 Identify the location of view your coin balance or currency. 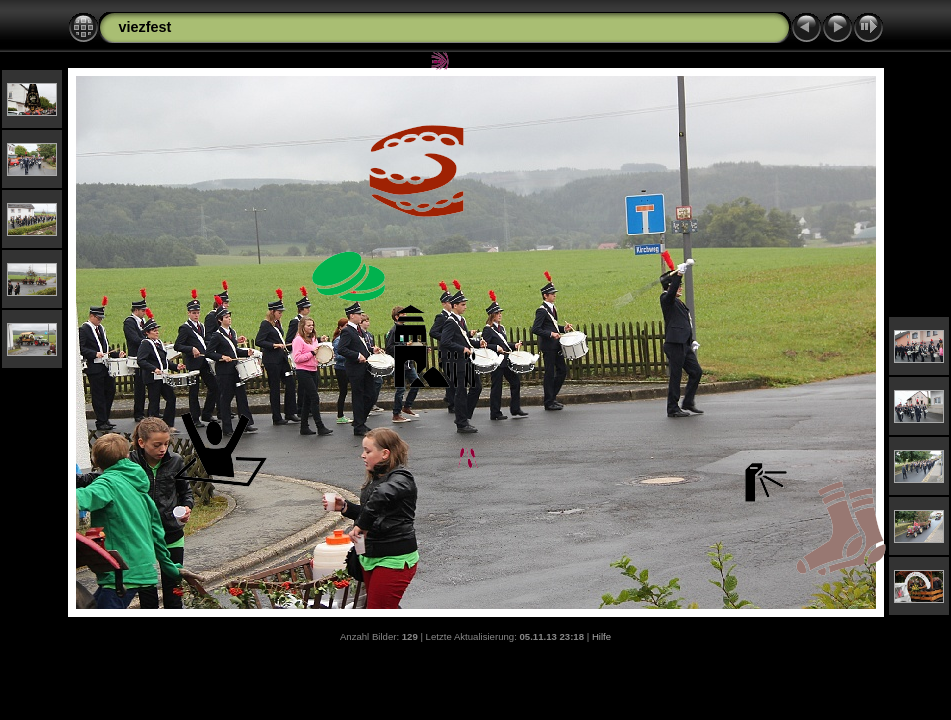
(348, 276).